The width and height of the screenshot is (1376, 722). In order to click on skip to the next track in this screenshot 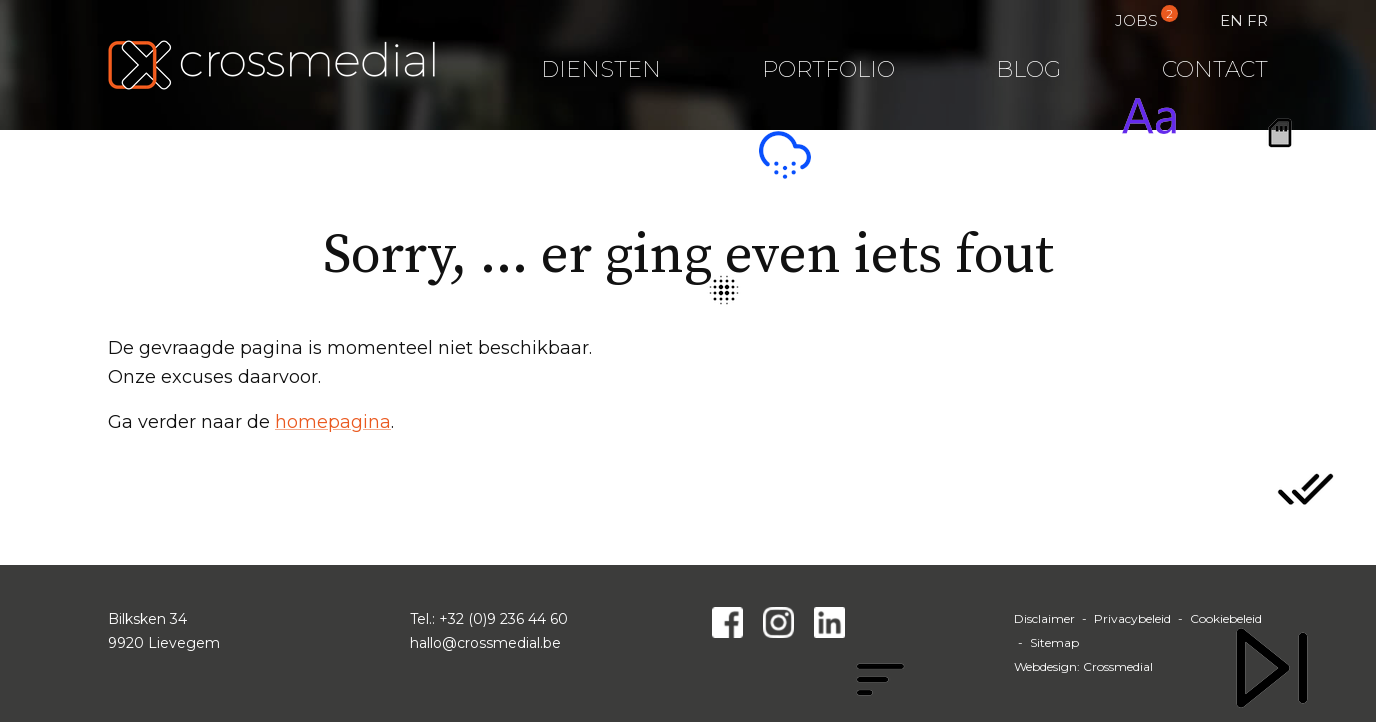, I will do `click(1272, 668)`.